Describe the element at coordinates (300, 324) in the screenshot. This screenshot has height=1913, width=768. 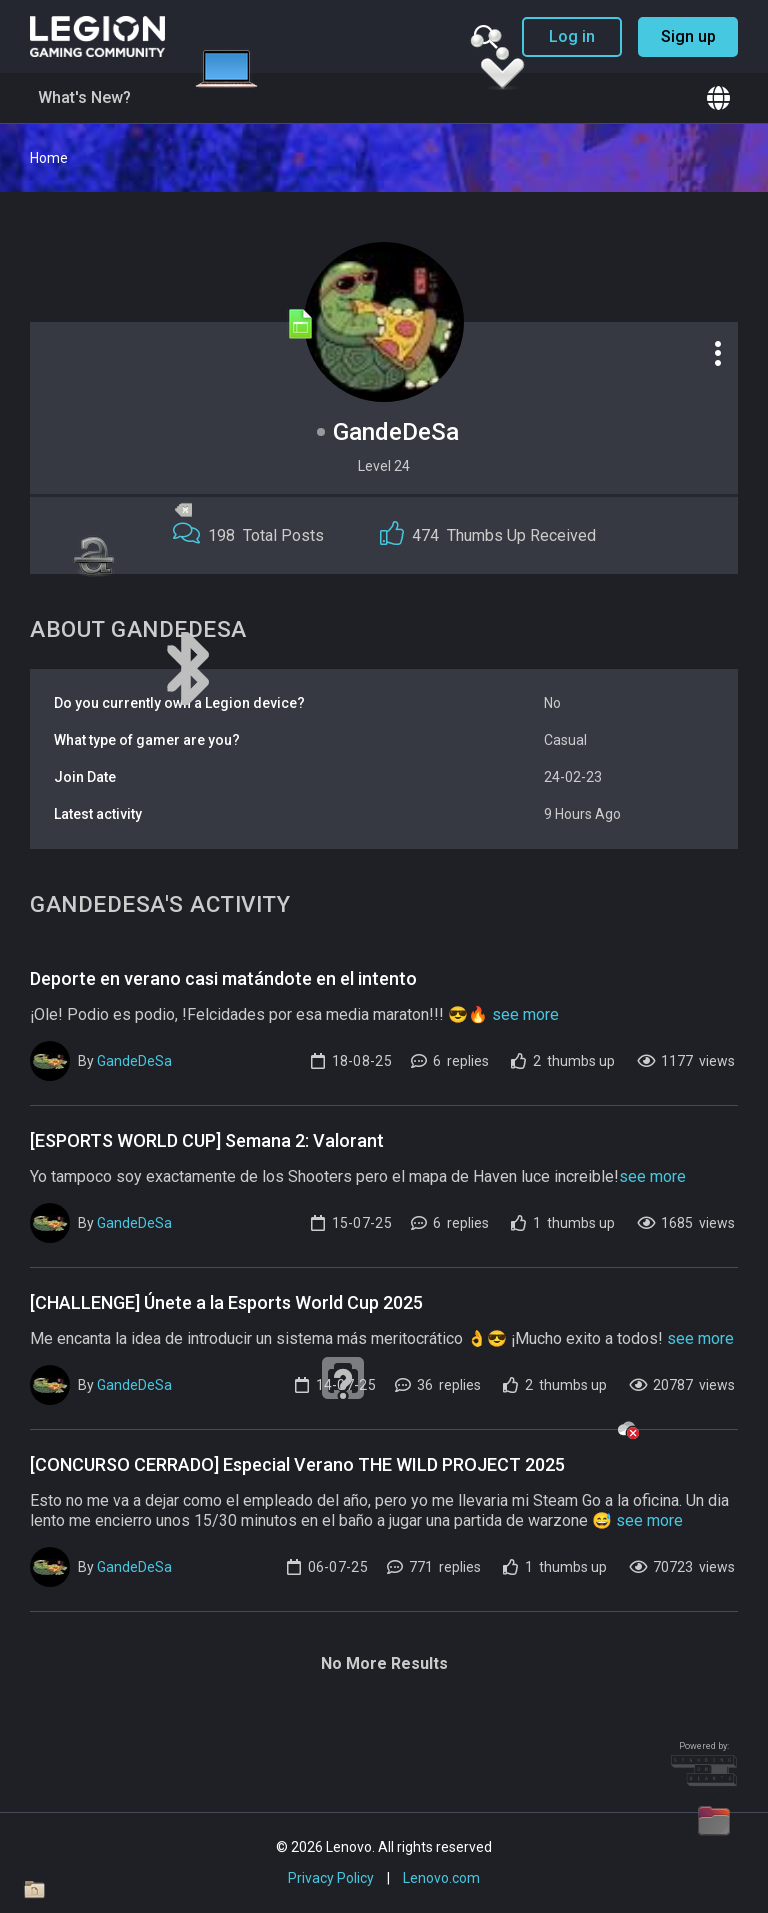
I see `a QML source code file` at that location.